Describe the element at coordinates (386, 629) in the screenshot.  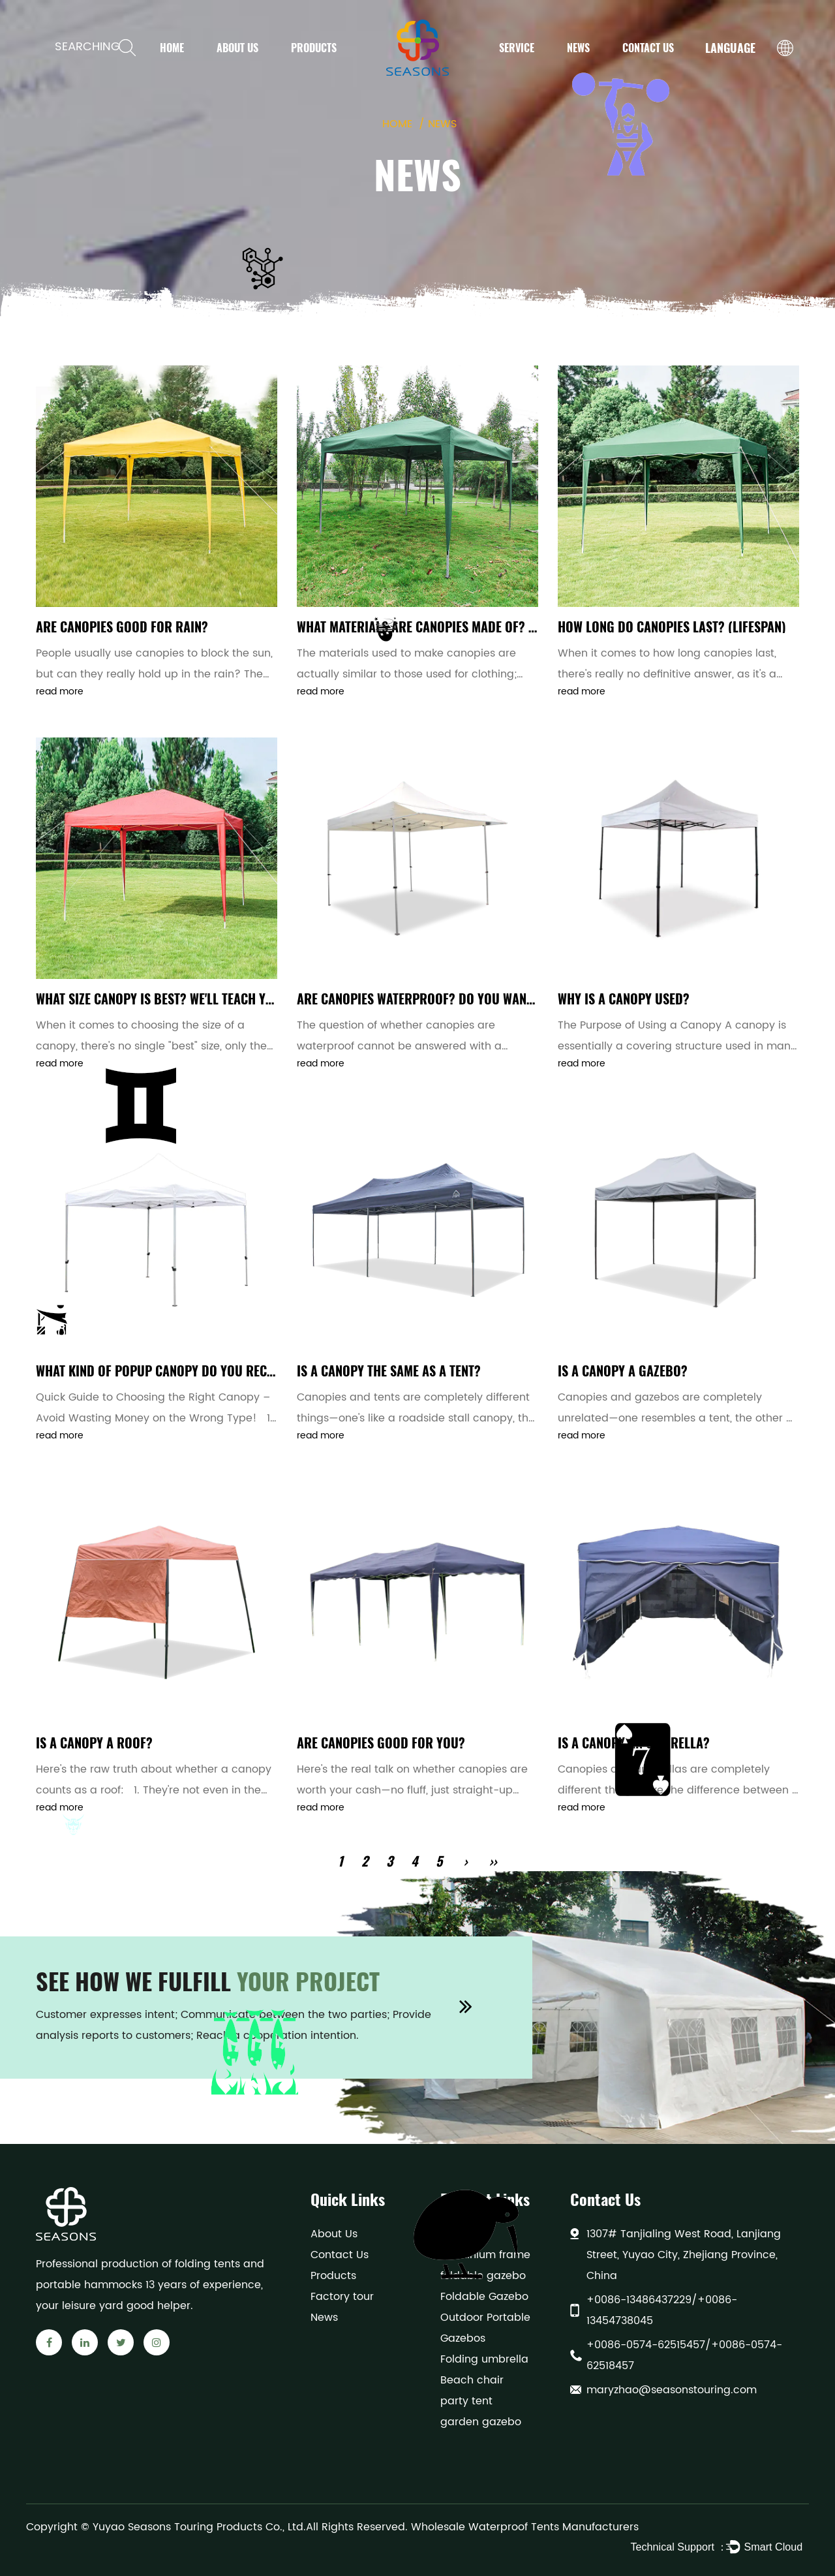
I see `indicates a knockout or dizzy state in gameplay` at that location.